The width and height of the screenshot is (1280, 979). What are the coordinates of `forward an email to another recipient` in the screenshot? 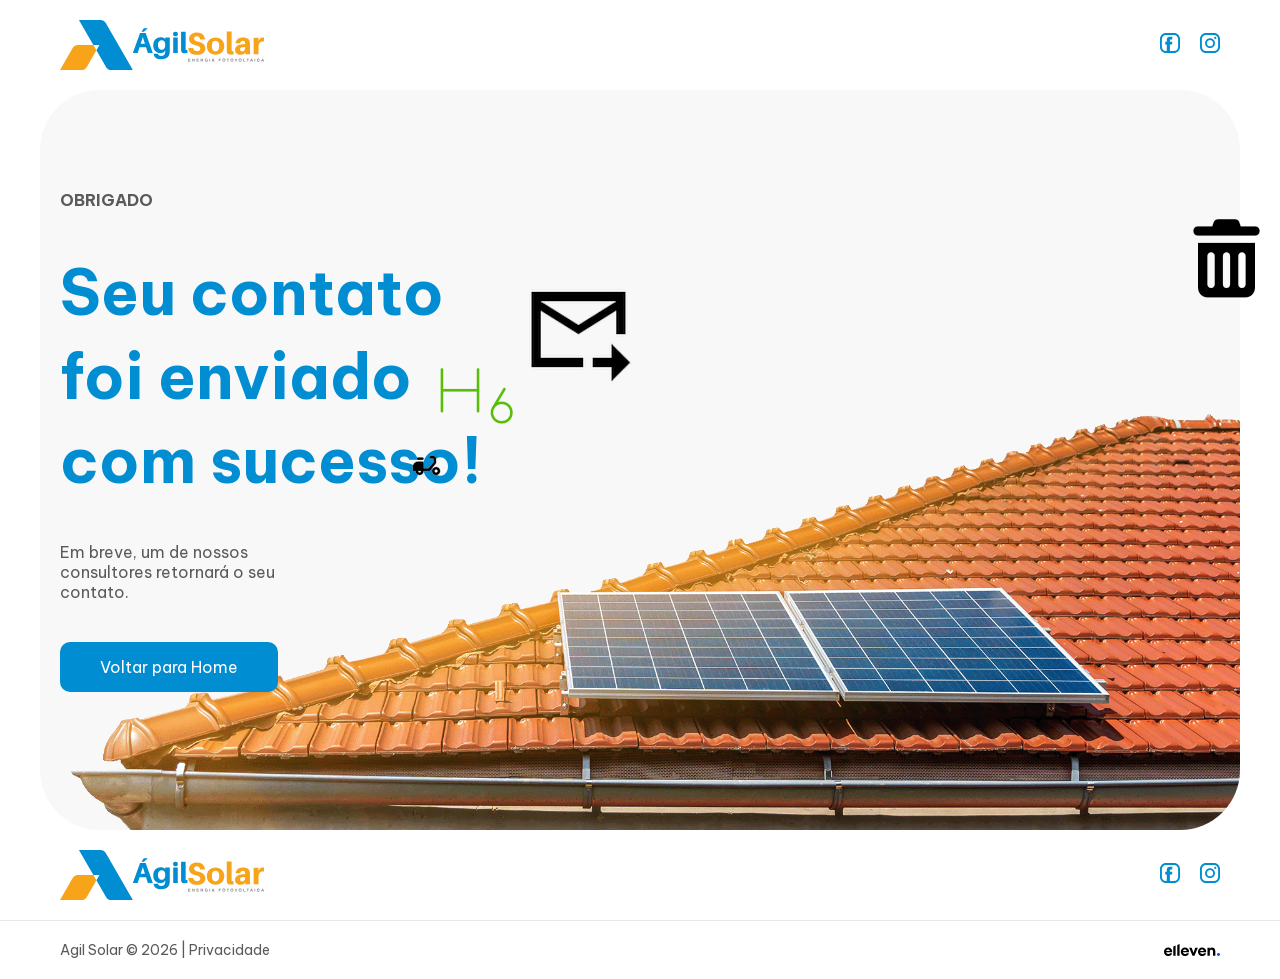 It's located at (578, 329).